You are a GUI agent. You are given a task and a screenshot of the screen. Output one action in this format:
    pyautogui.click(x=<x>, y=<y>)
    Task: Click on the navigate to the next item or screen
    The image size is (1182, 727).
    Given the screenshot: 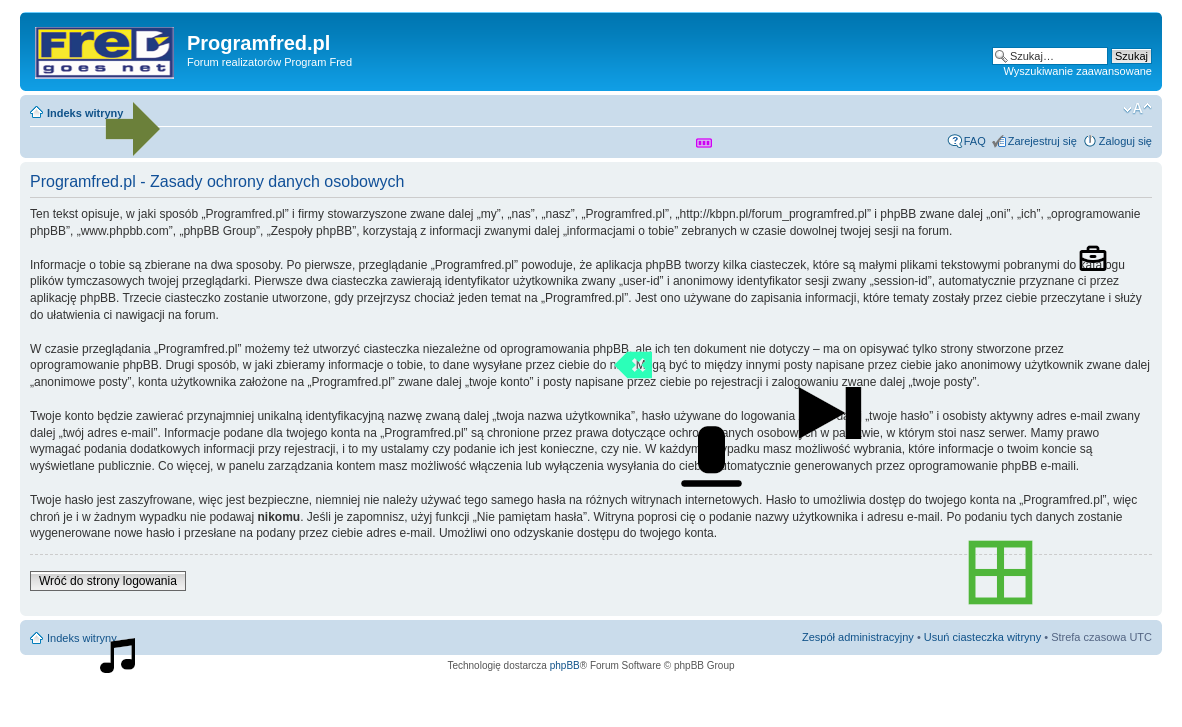 What is the action you would take?
    pyautogui.click(x=133, y=129)
    